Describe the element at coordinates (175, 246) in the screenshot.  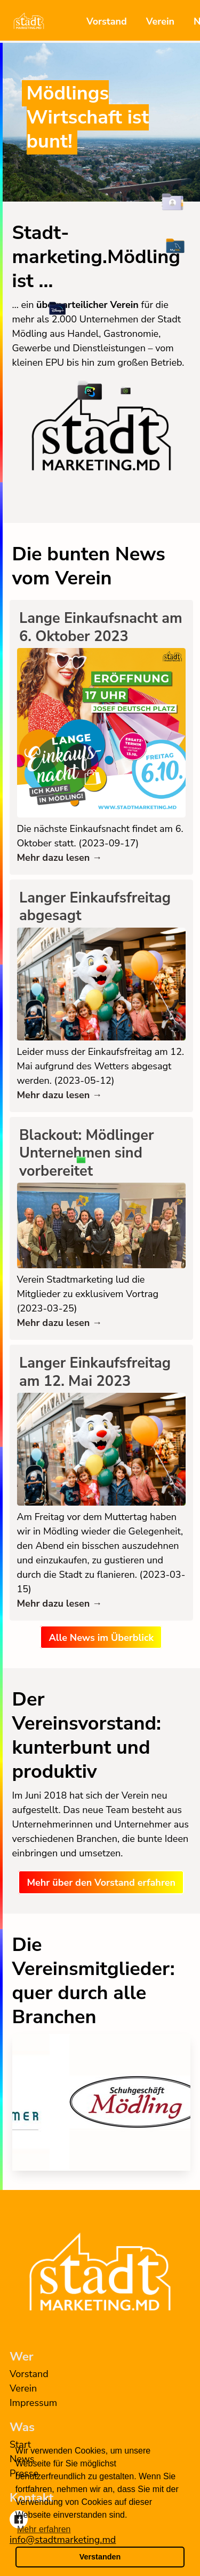
I see `open mysql database files folder` at that location.